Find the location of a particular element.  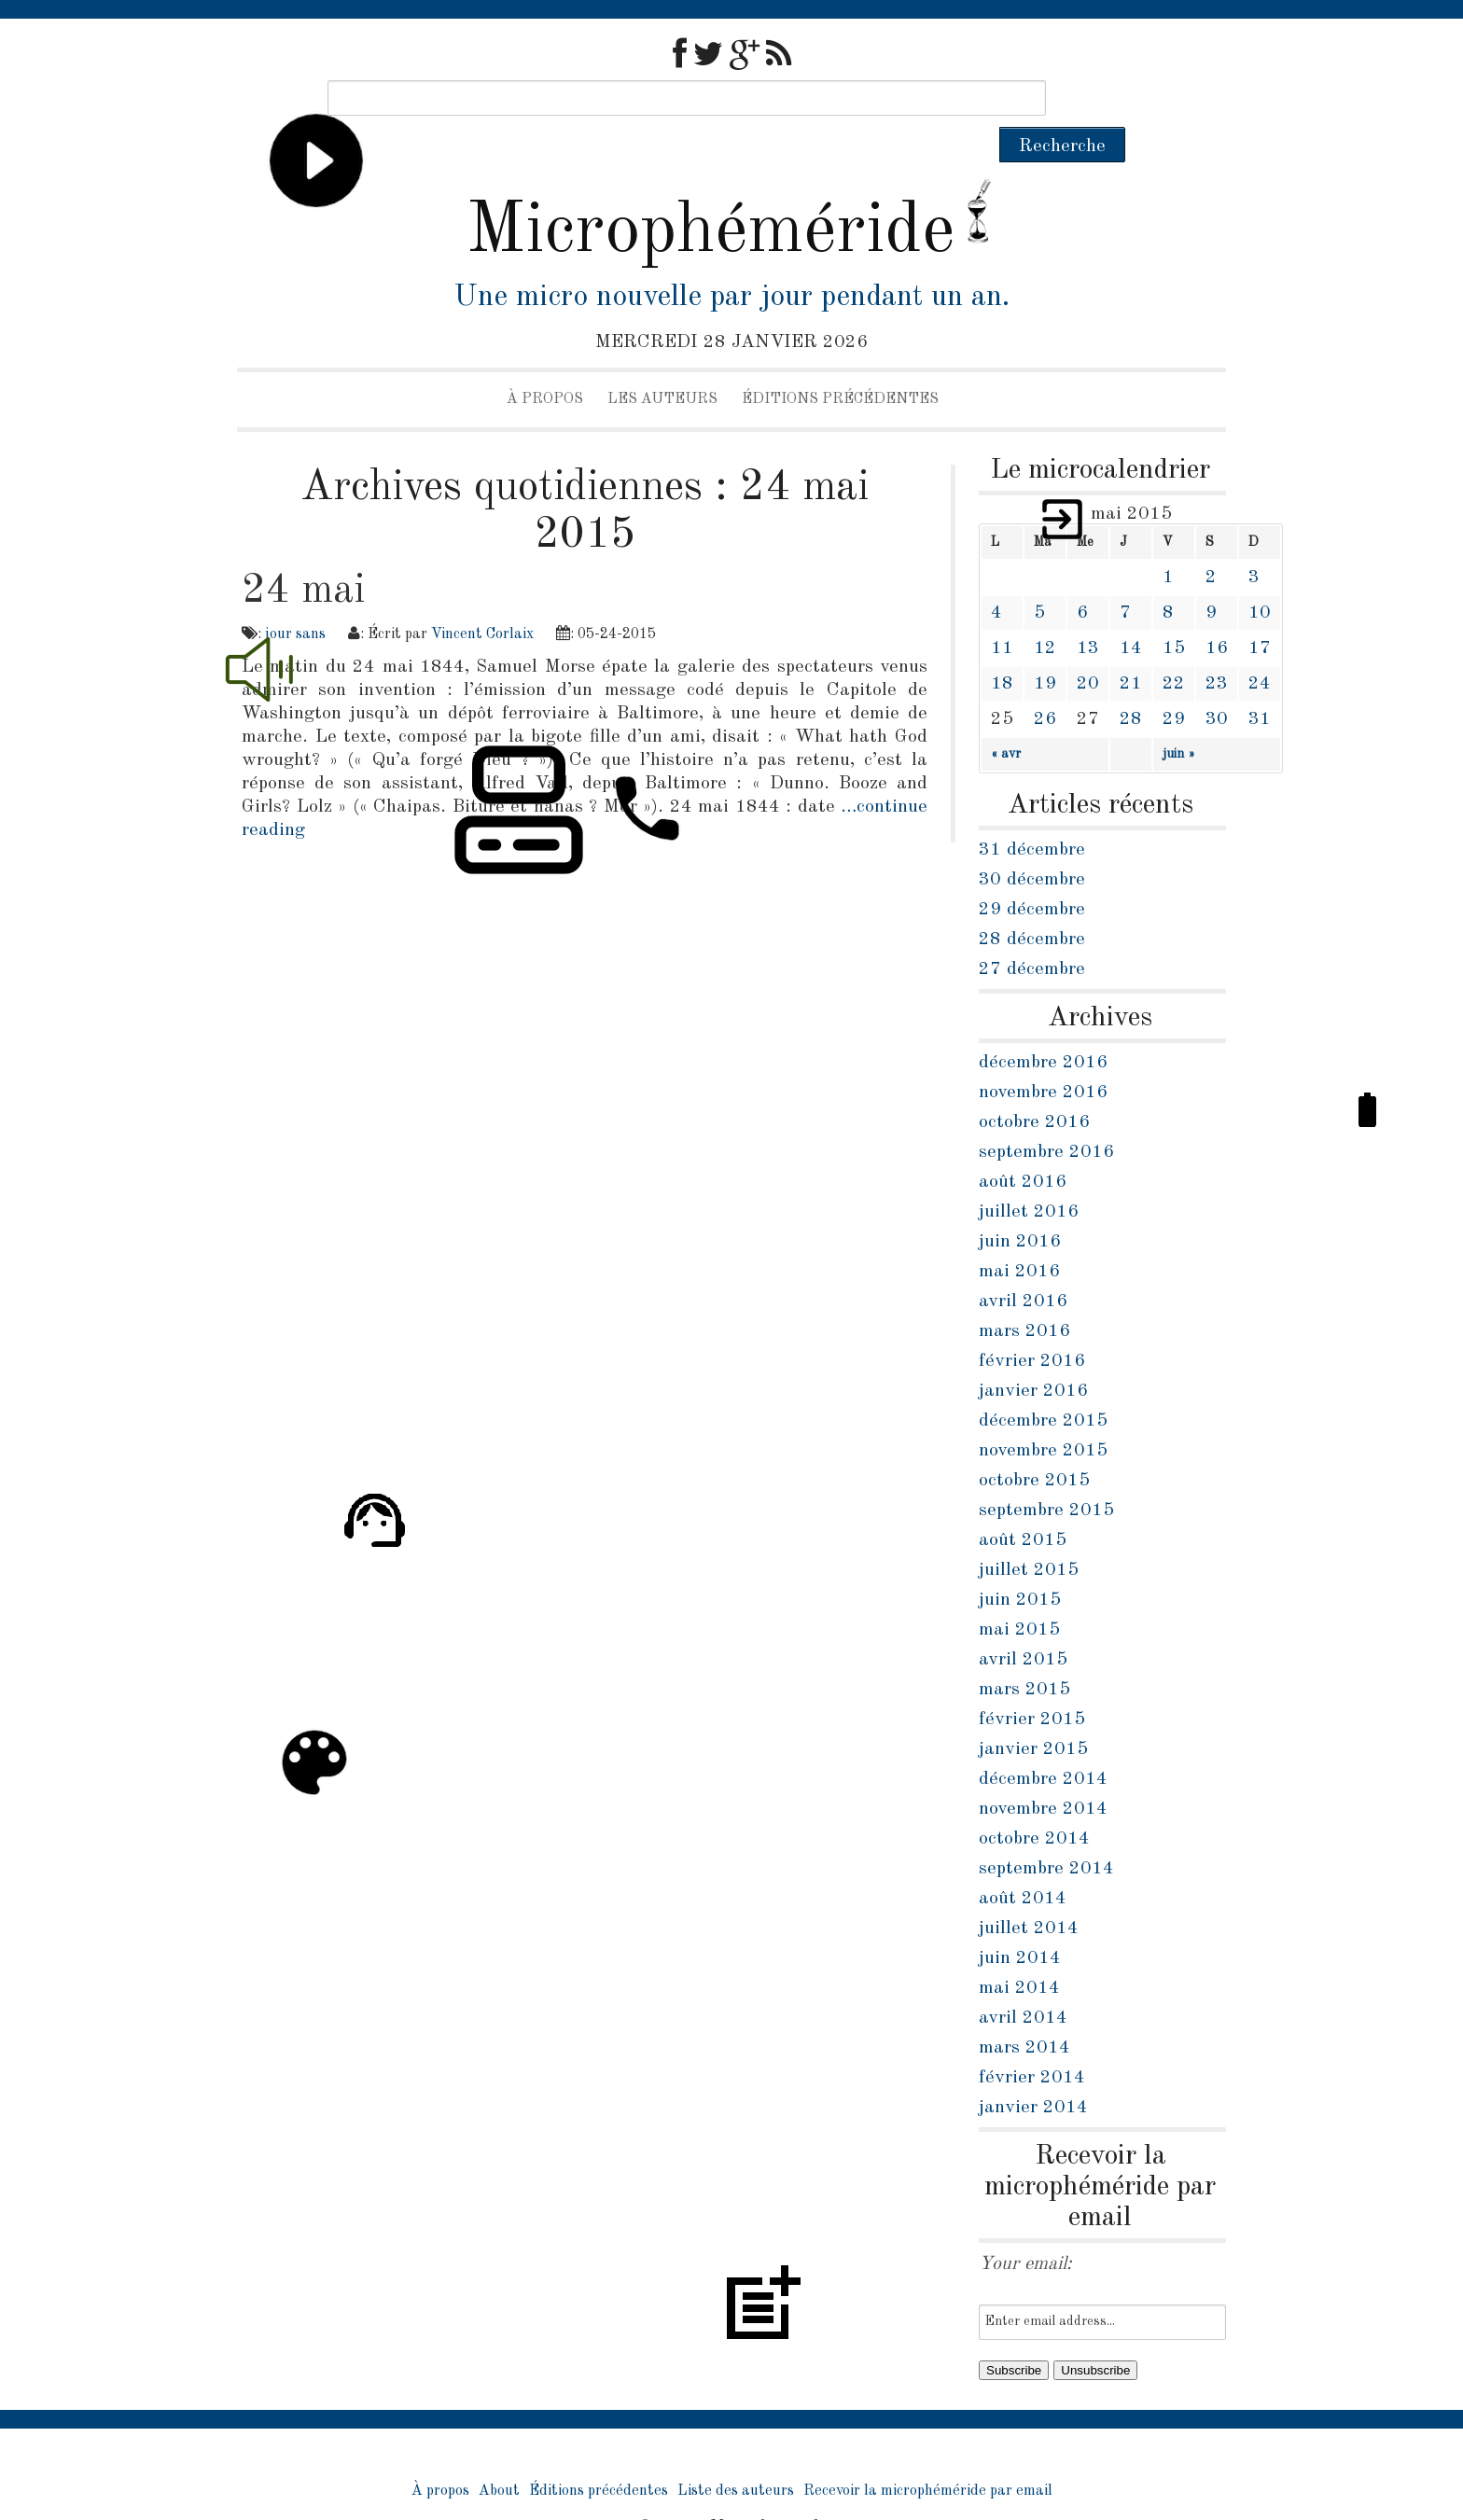

play media or video content is located at coordinates (316, 160).